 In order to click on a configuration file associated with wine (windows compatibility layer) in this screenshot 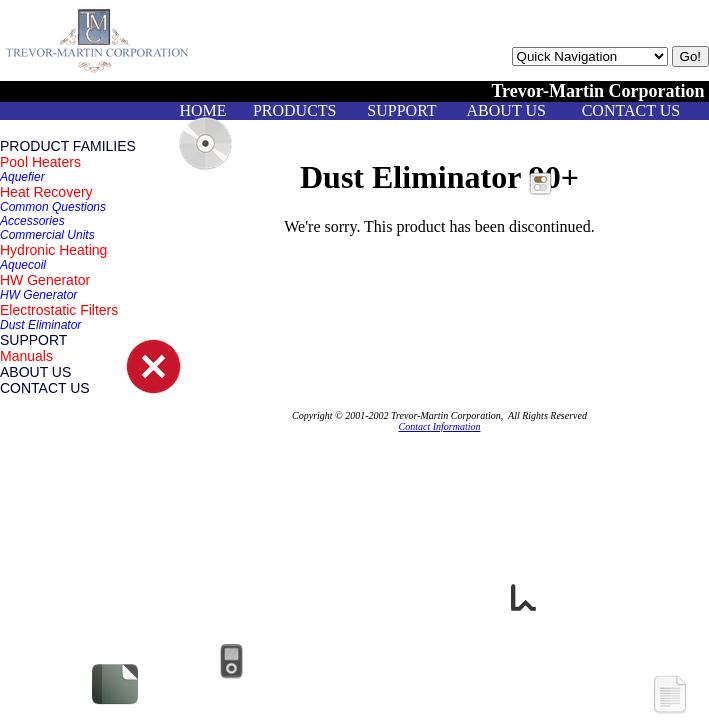, I will do `click(670, 694)`.